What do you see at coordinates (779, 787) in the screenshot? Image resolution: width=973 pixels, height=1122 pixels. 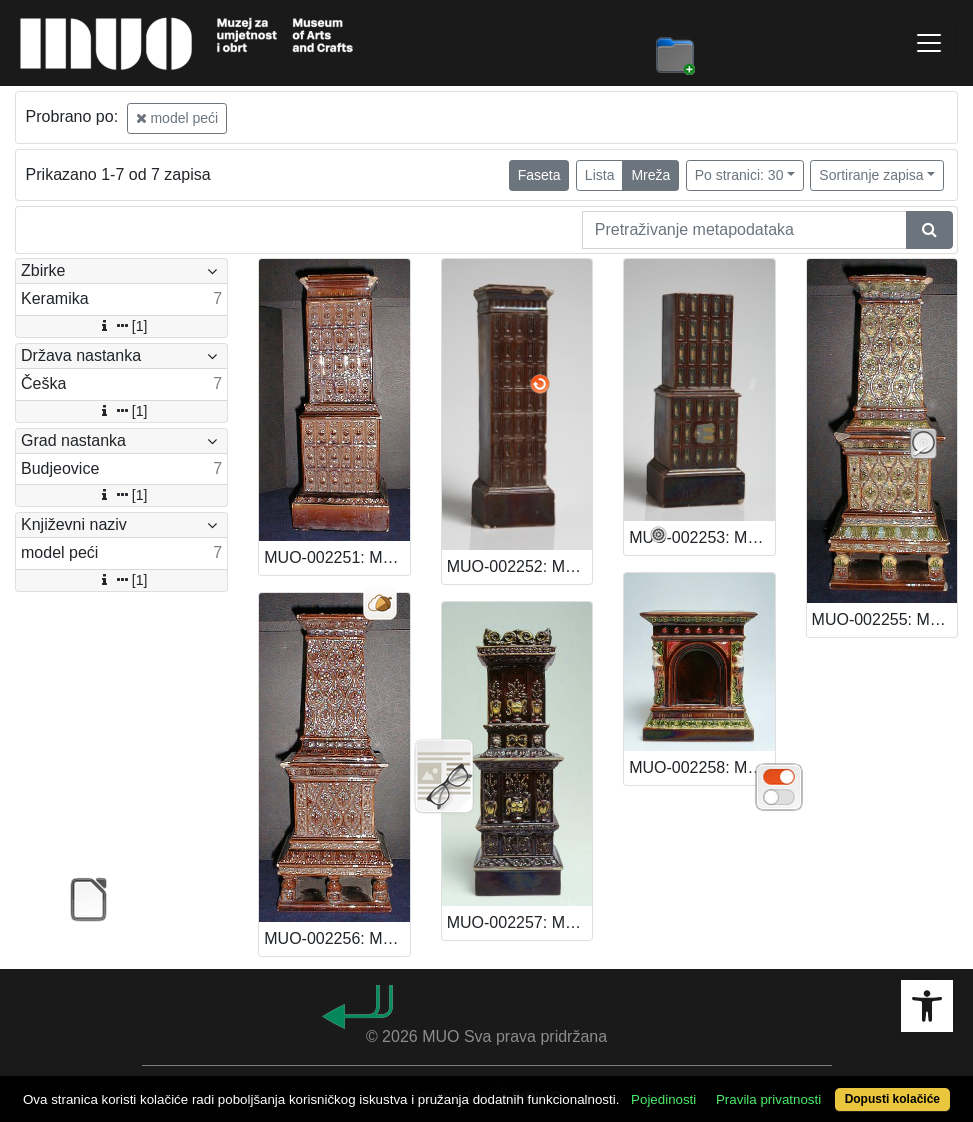 I see `open gnome tweaks to customize system settings` at bounding box center [779, 787].